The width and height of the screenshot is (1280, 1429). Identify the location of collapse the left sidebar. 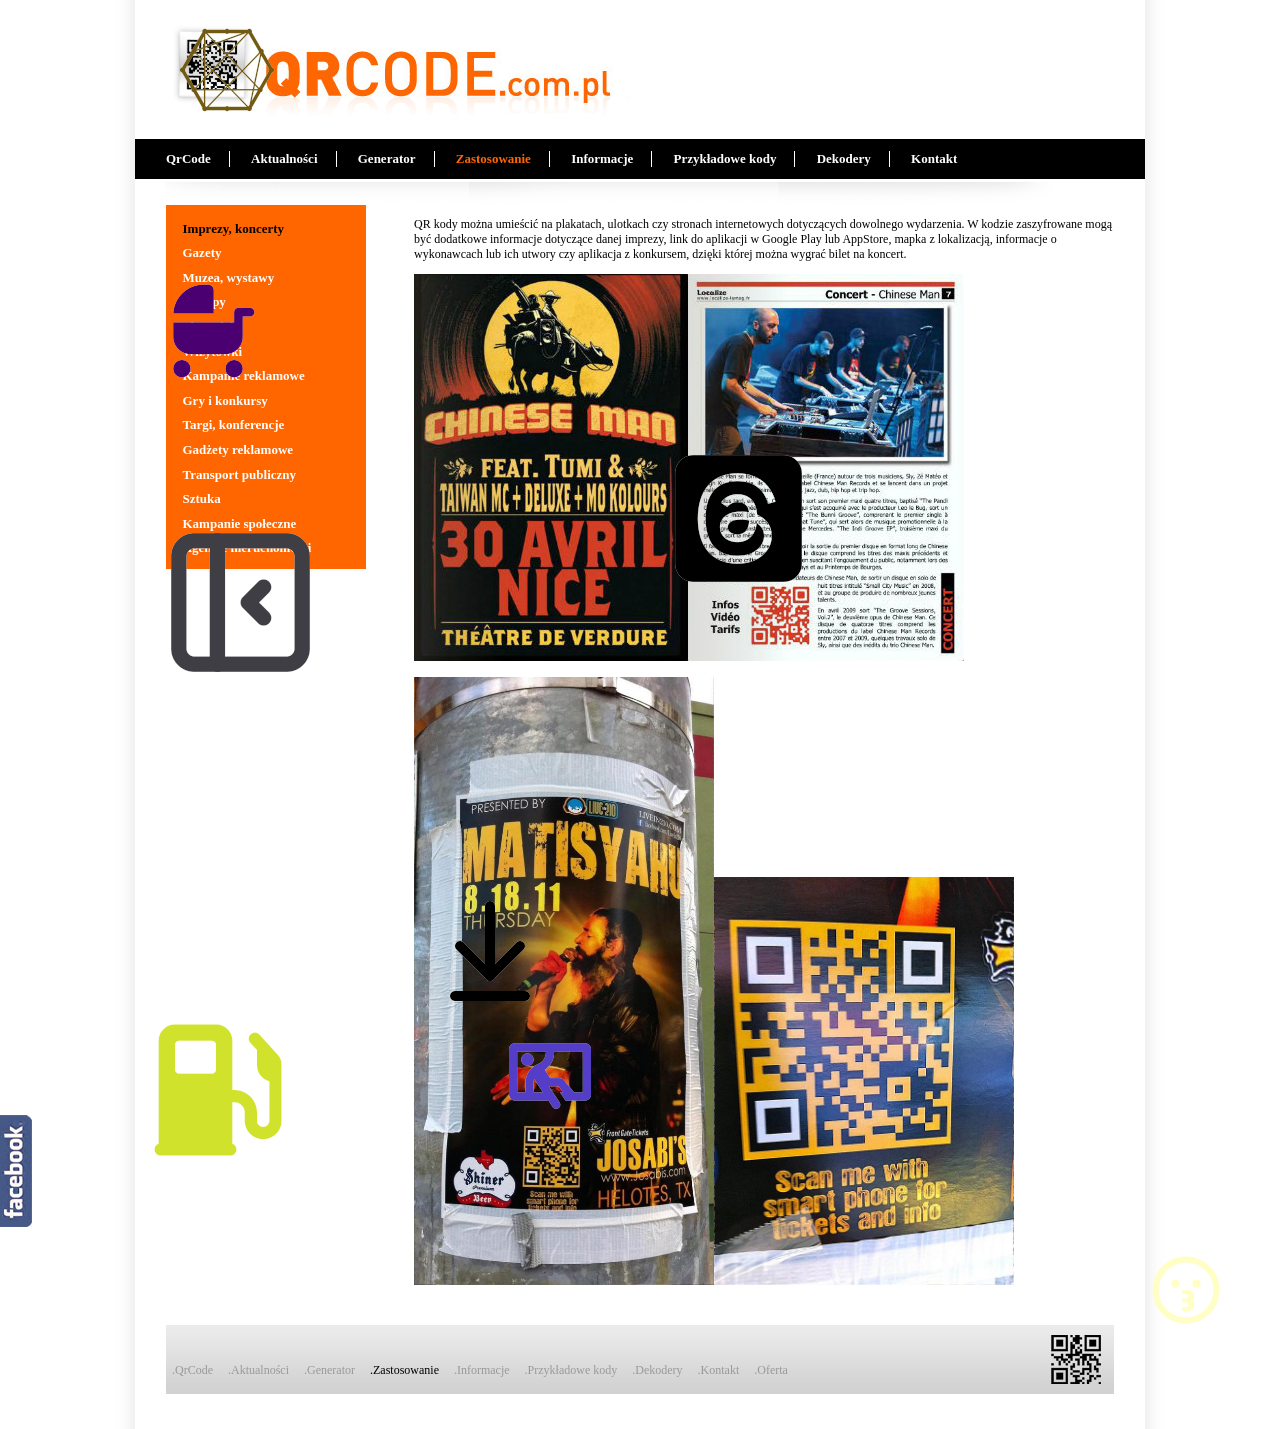
(240, 602).